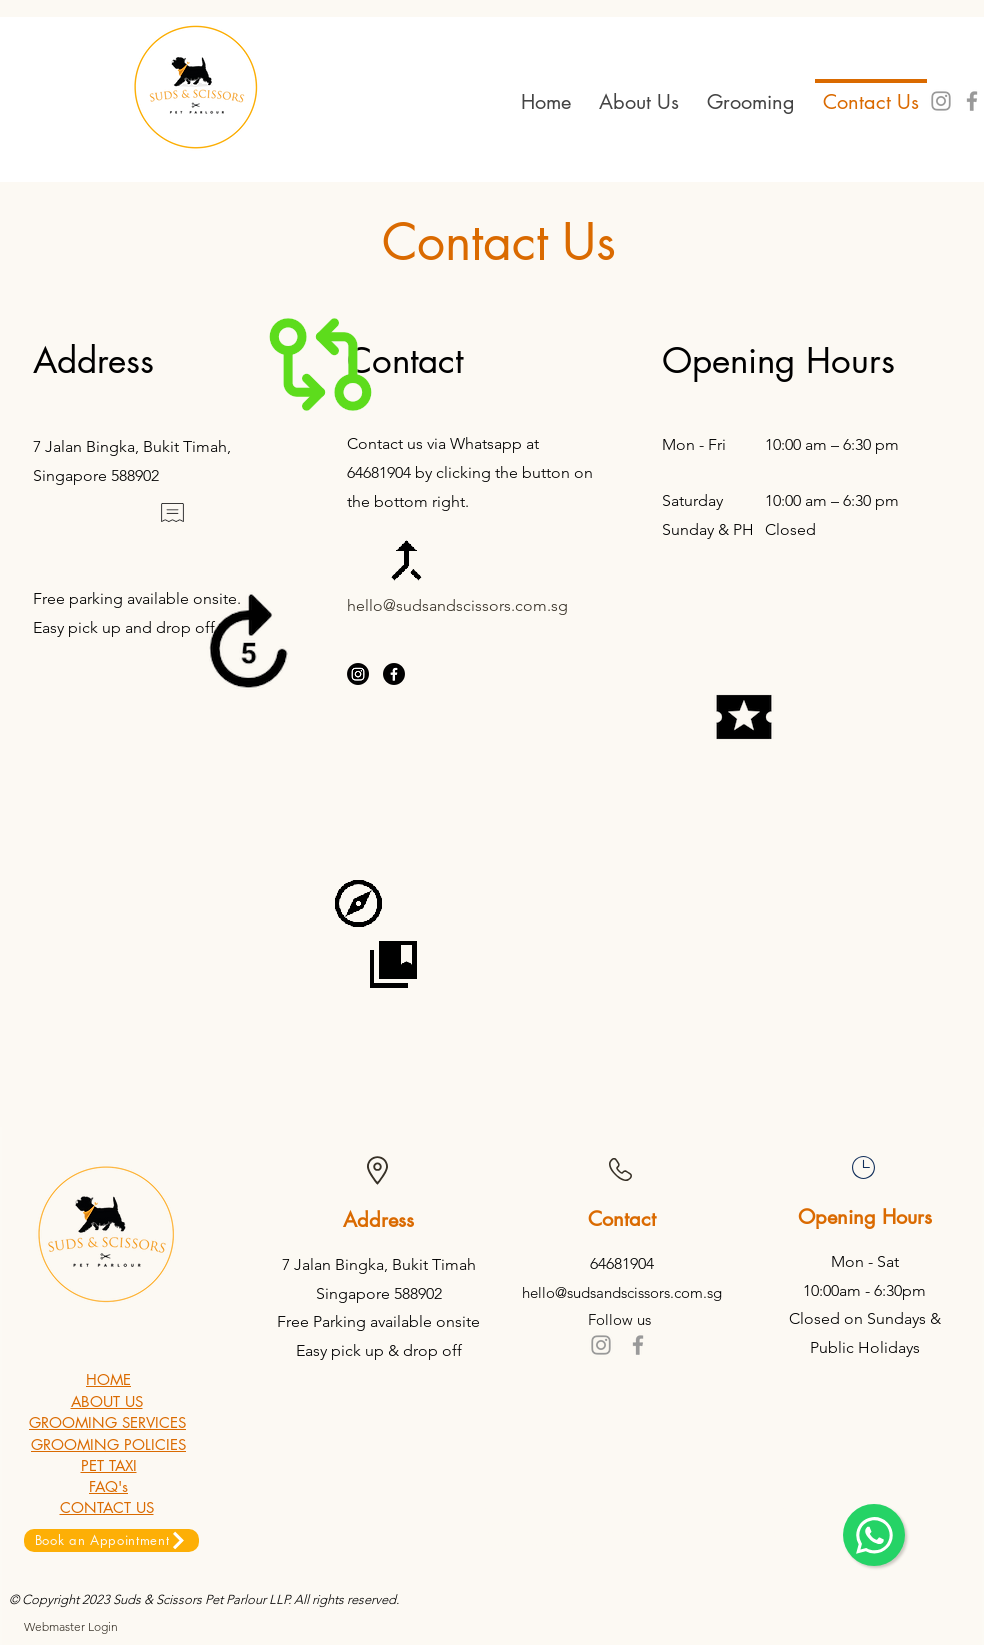 The width and height of the screenshot is (984, 1645). What do you see at coordinates (249, 644) in the screenshot?
I see `skip forward 5 seconds in media playback` at bounding box center [249, 644].